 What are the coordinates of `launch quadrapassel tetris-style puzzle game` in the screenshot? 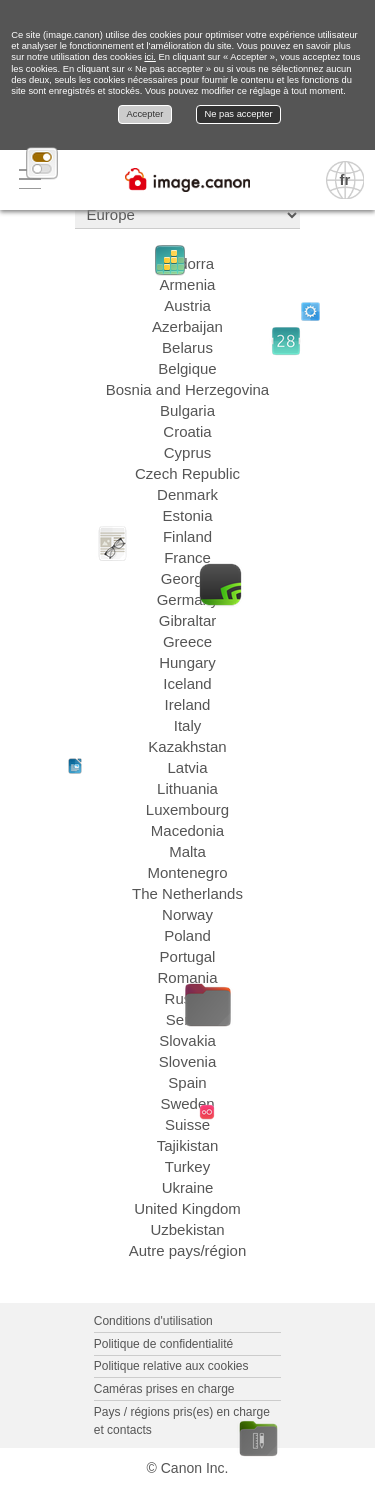 It's located at (170, 260).